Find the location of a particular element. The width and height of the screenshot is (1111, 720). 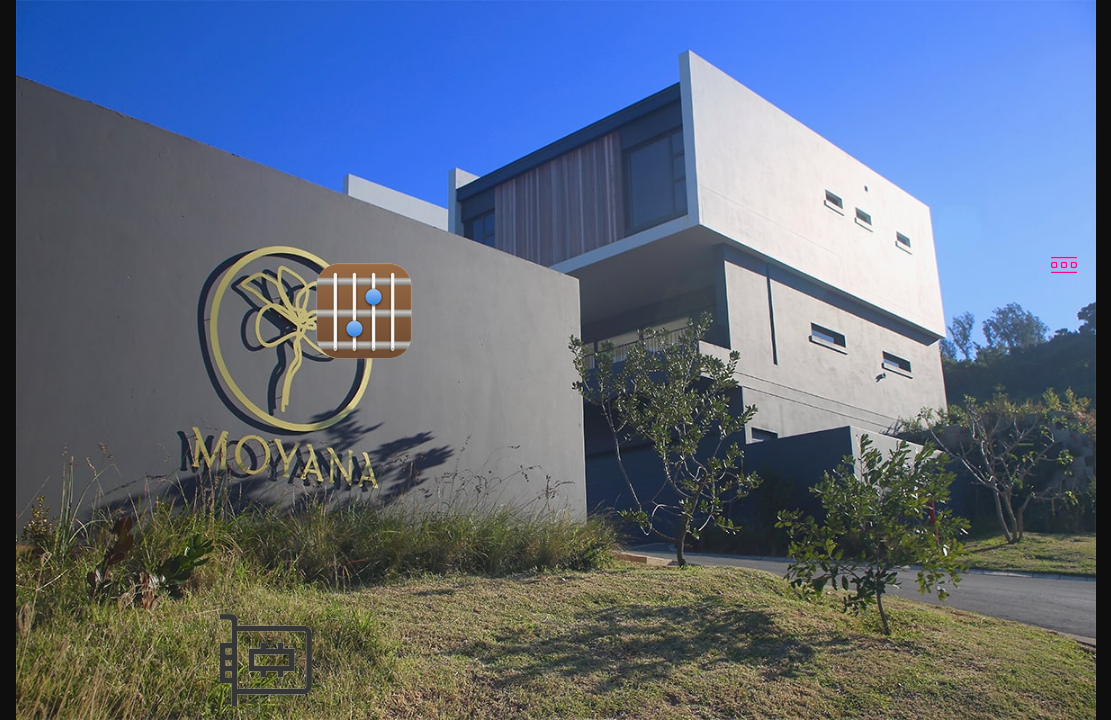

open fretboard app for learning guitar chords is located at coordinates (364, 311).